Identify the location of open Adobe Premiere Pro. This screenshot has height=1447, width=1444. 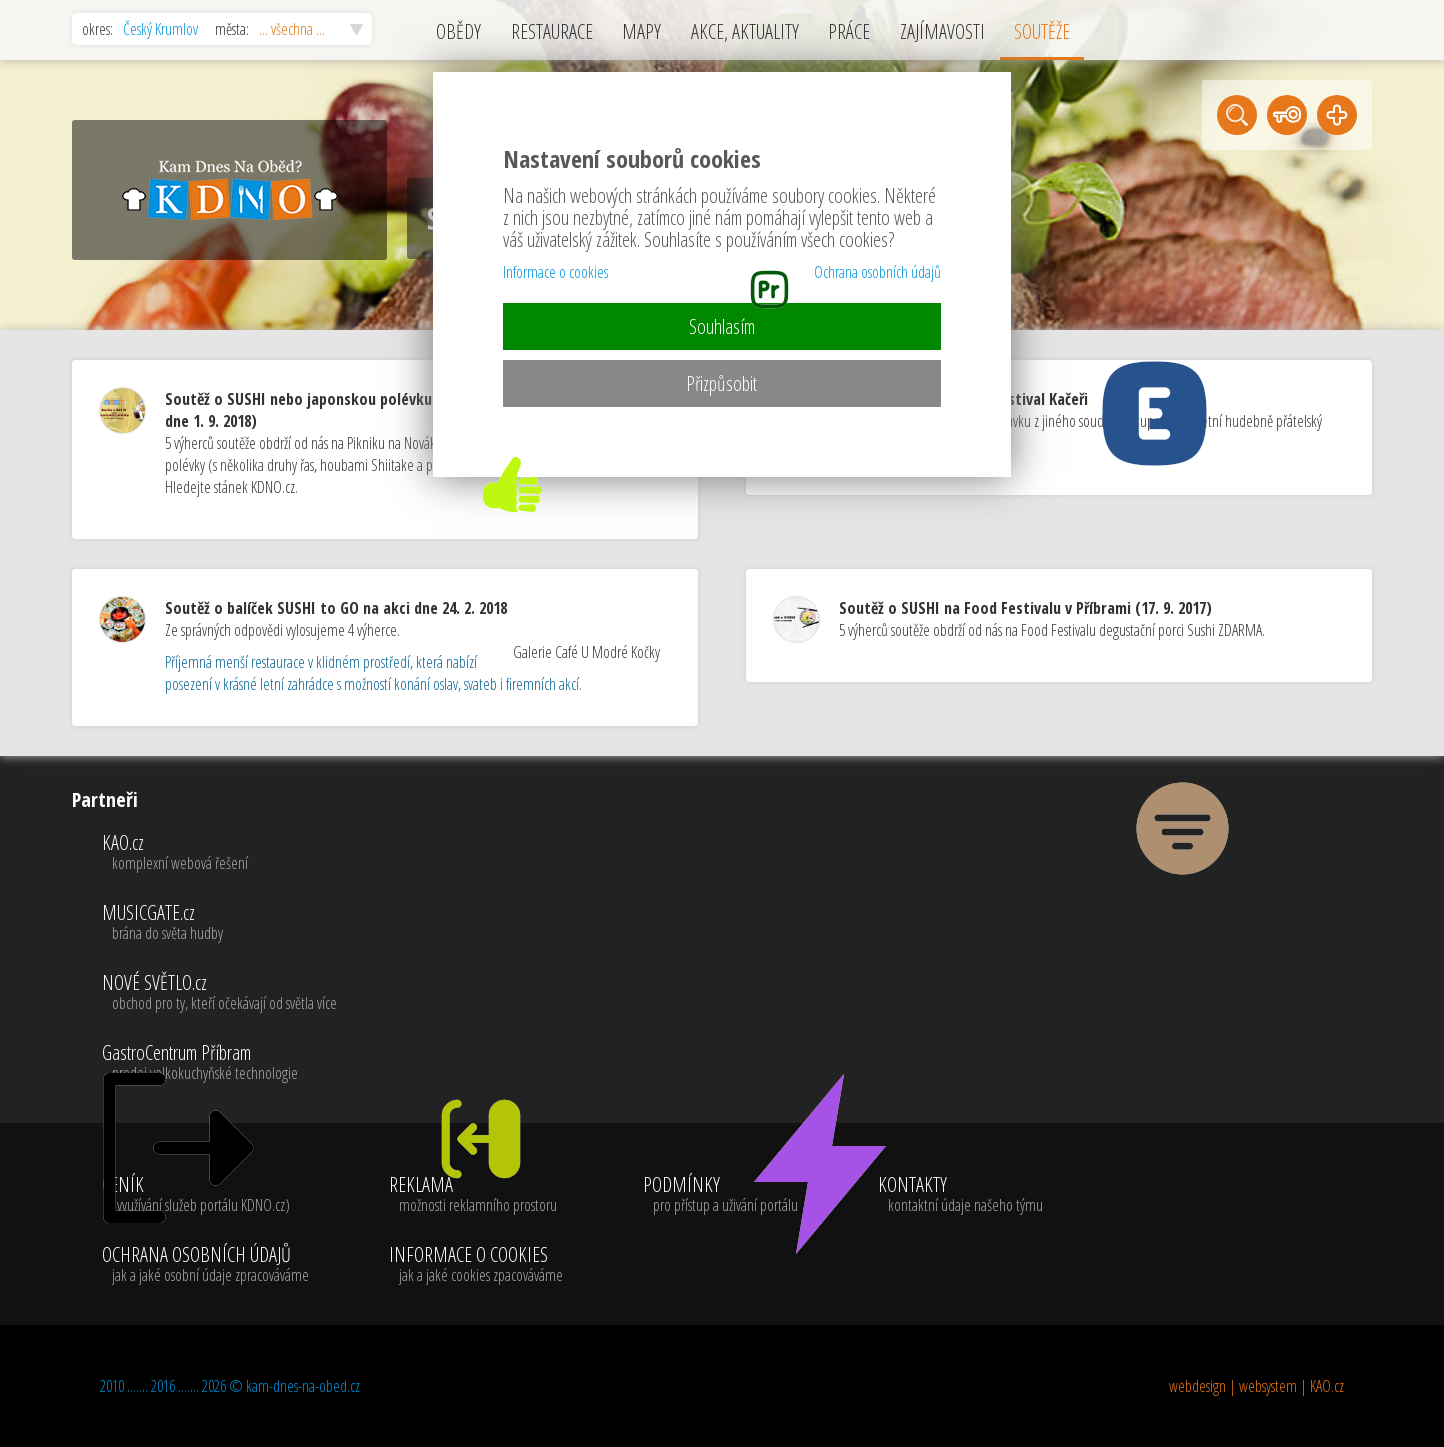
(769, 289).